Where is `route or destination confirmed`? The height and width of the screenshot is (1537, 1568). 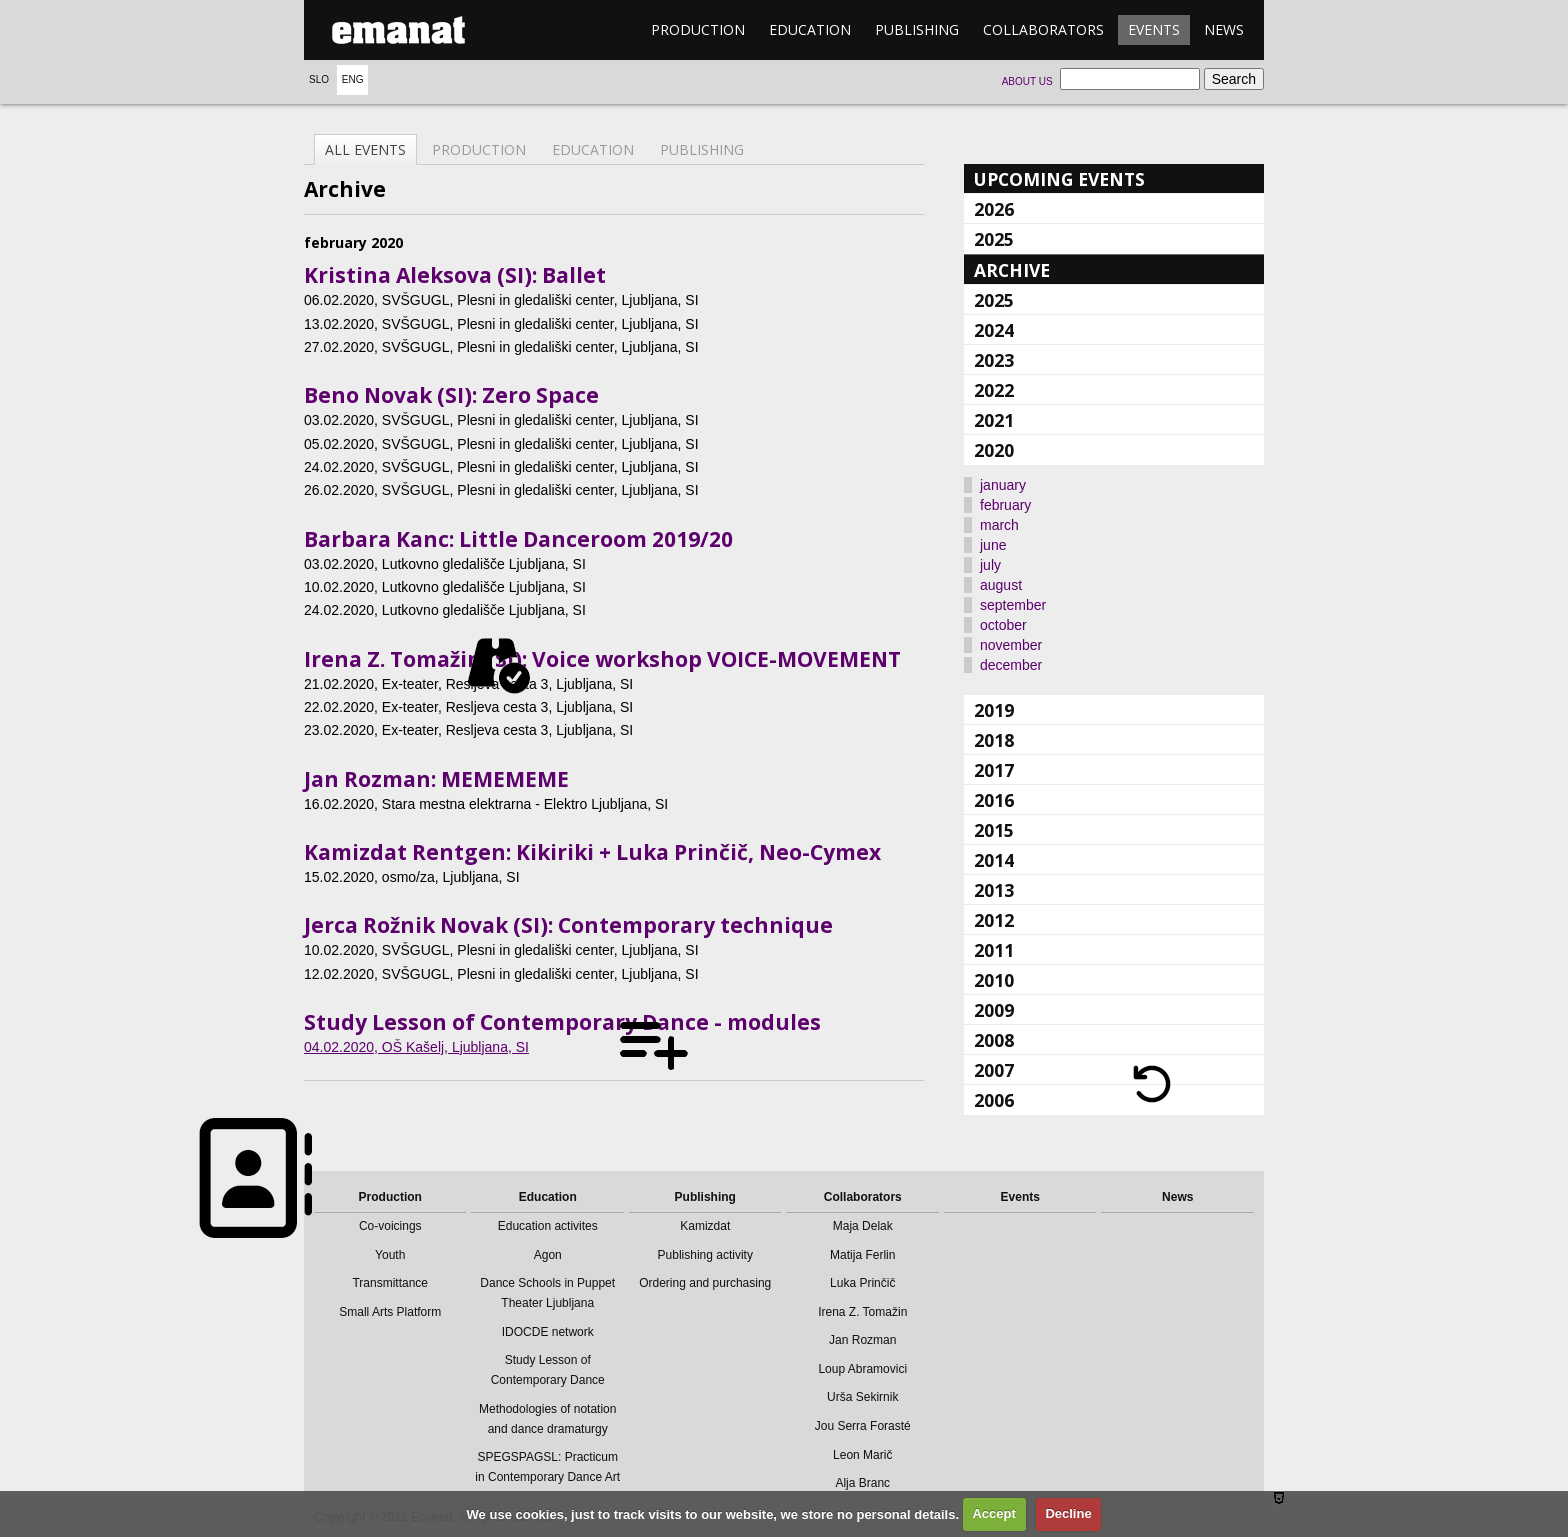 route or destination confirmed is located at coordinates (495, 662).